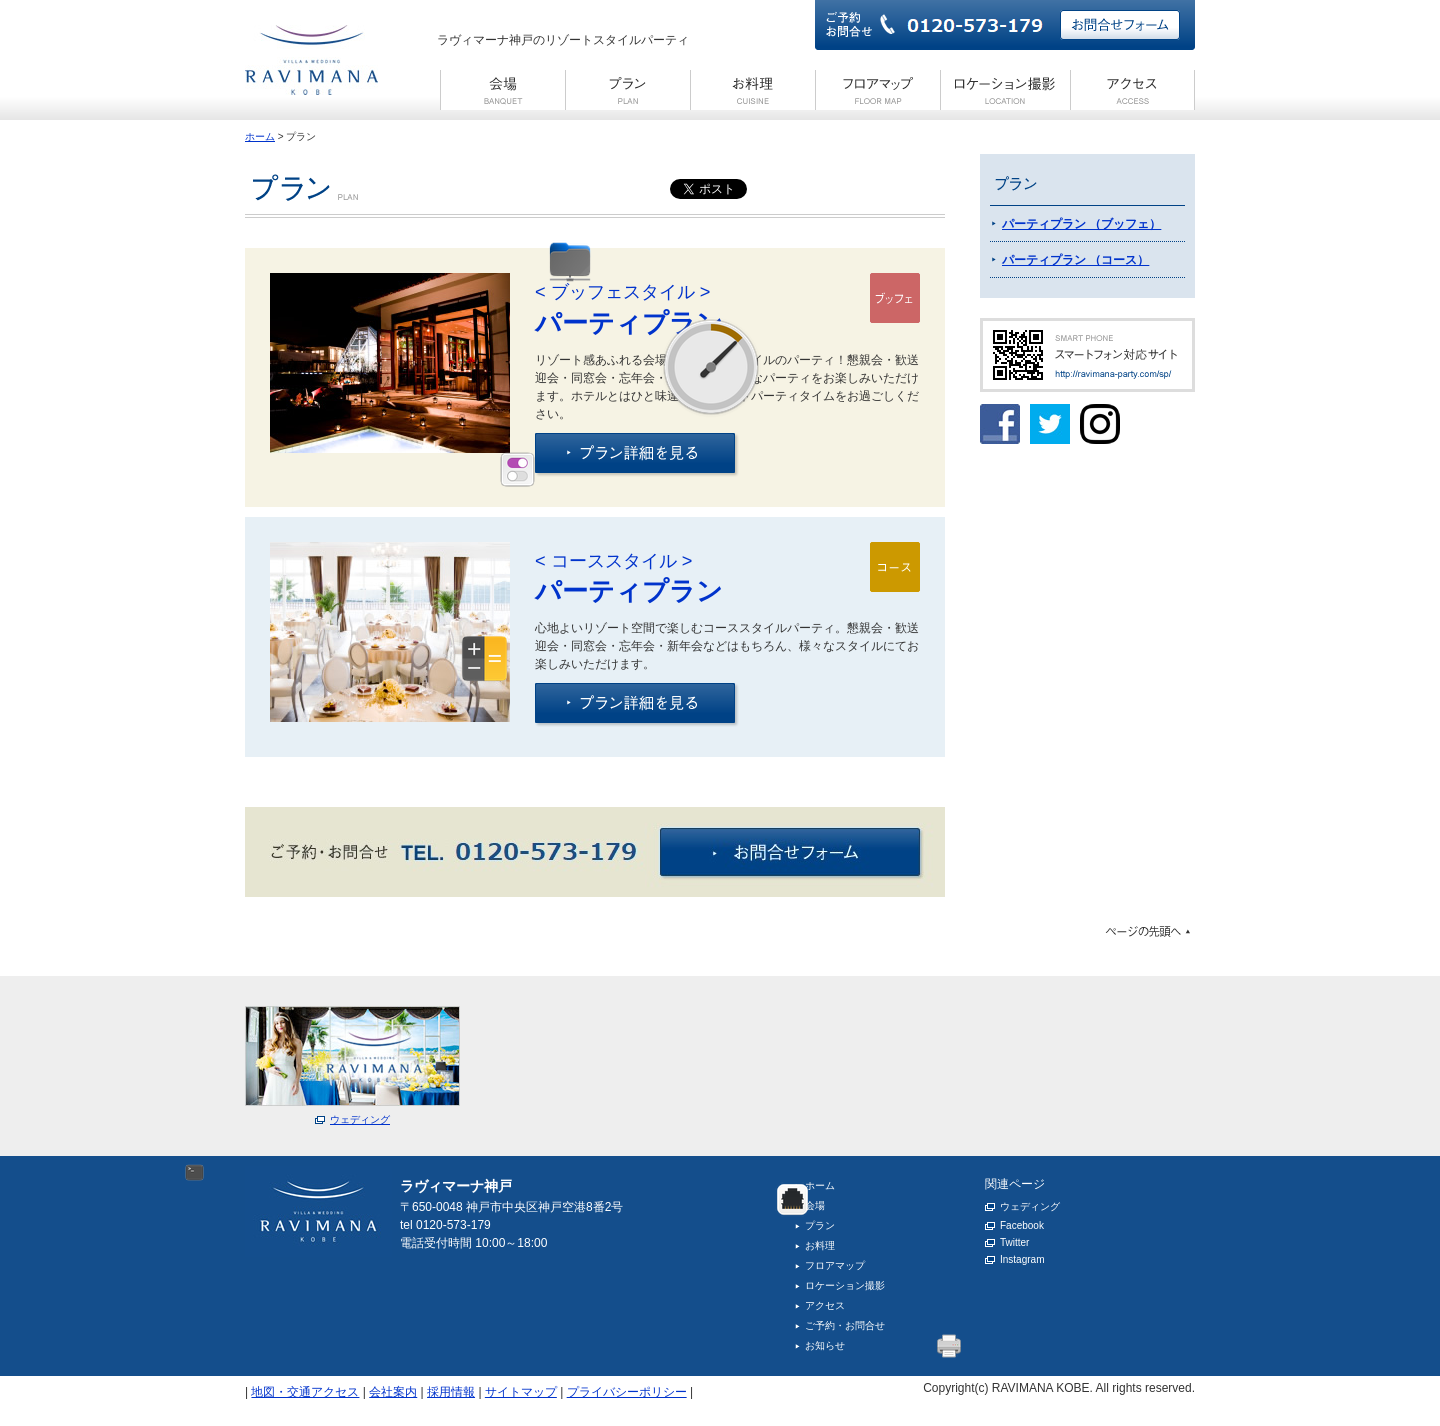 The image size is (1440, 1426). What do you see at coordinates (517, 469) in the screenshot?
I see `open unity tweak tool settings` at bounding box center [517, 469].